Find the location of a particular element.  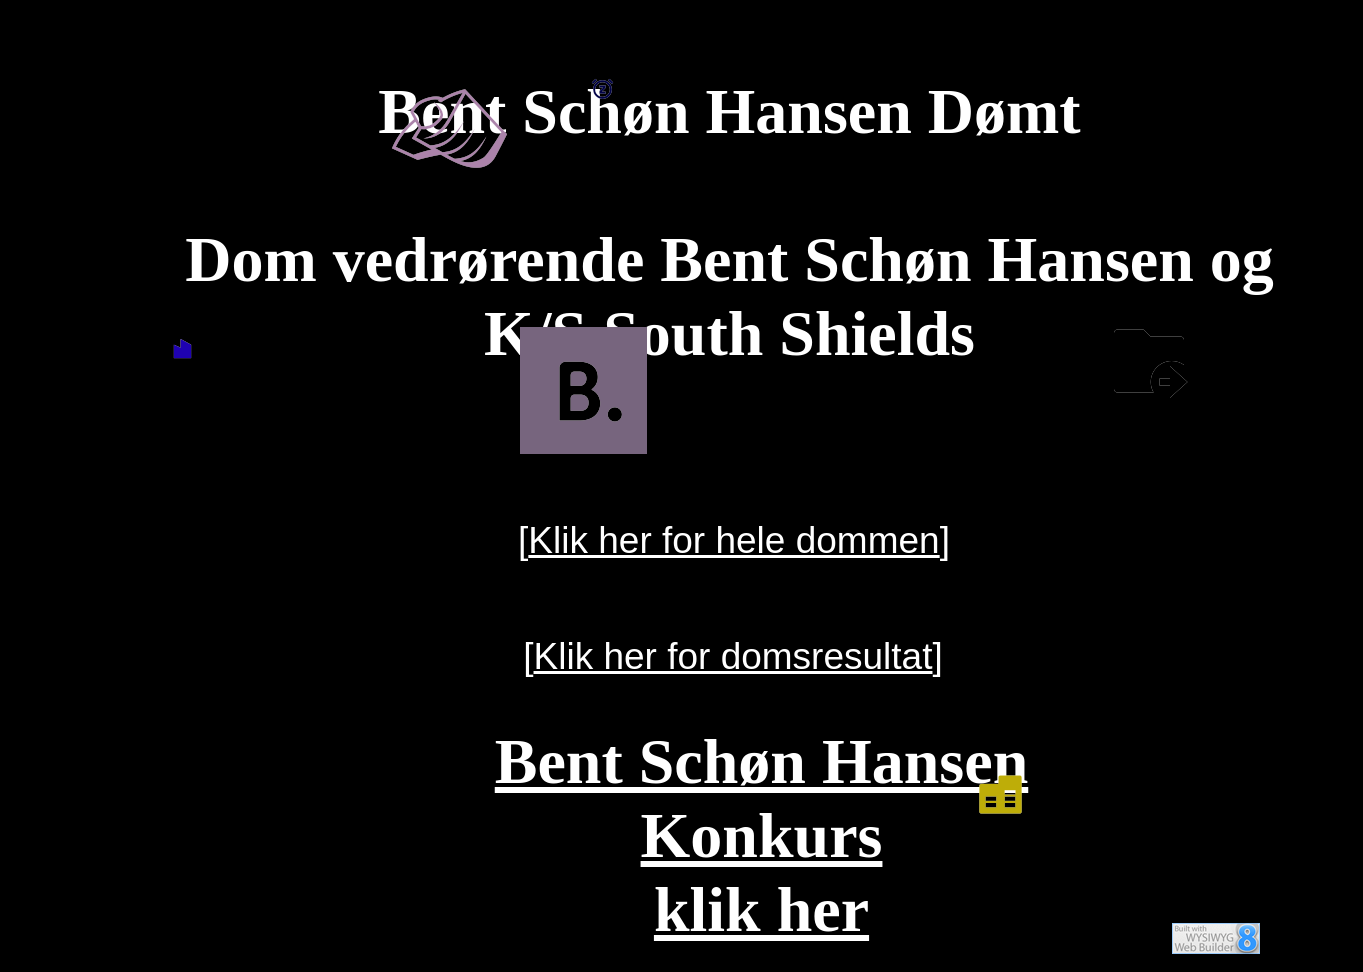

snooze an active alarm is located at coordinates (602, 88).